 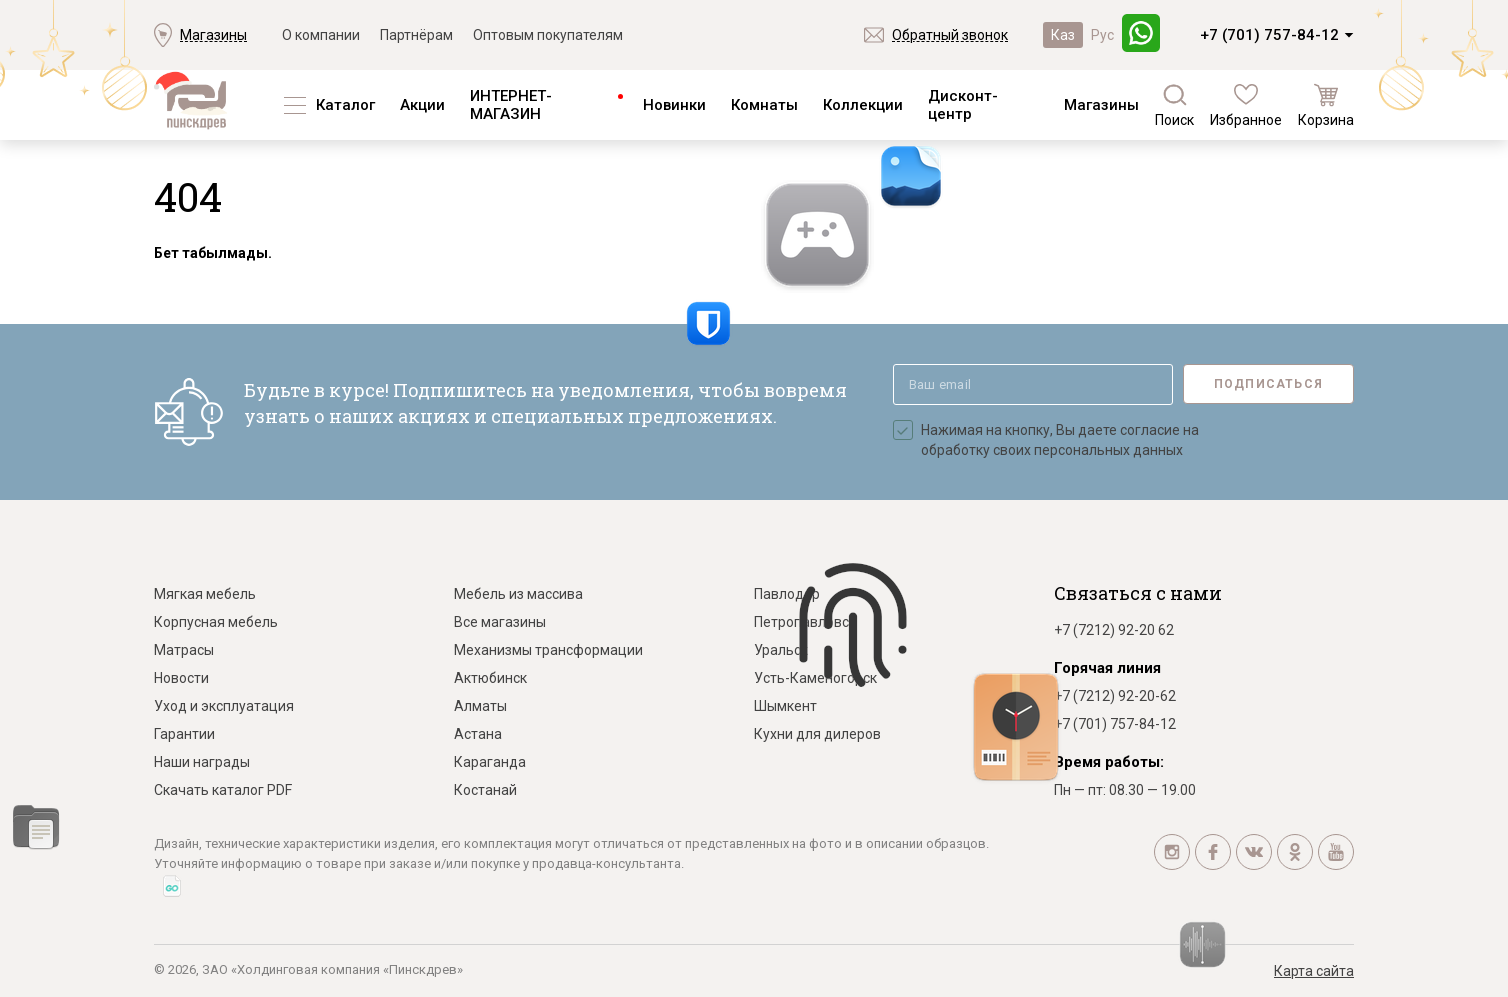 What do you see at coordinates (1202, 944) in the screenshot?
I see `open the voice memos app to record or play audio` at bounding box center [1202, 944].